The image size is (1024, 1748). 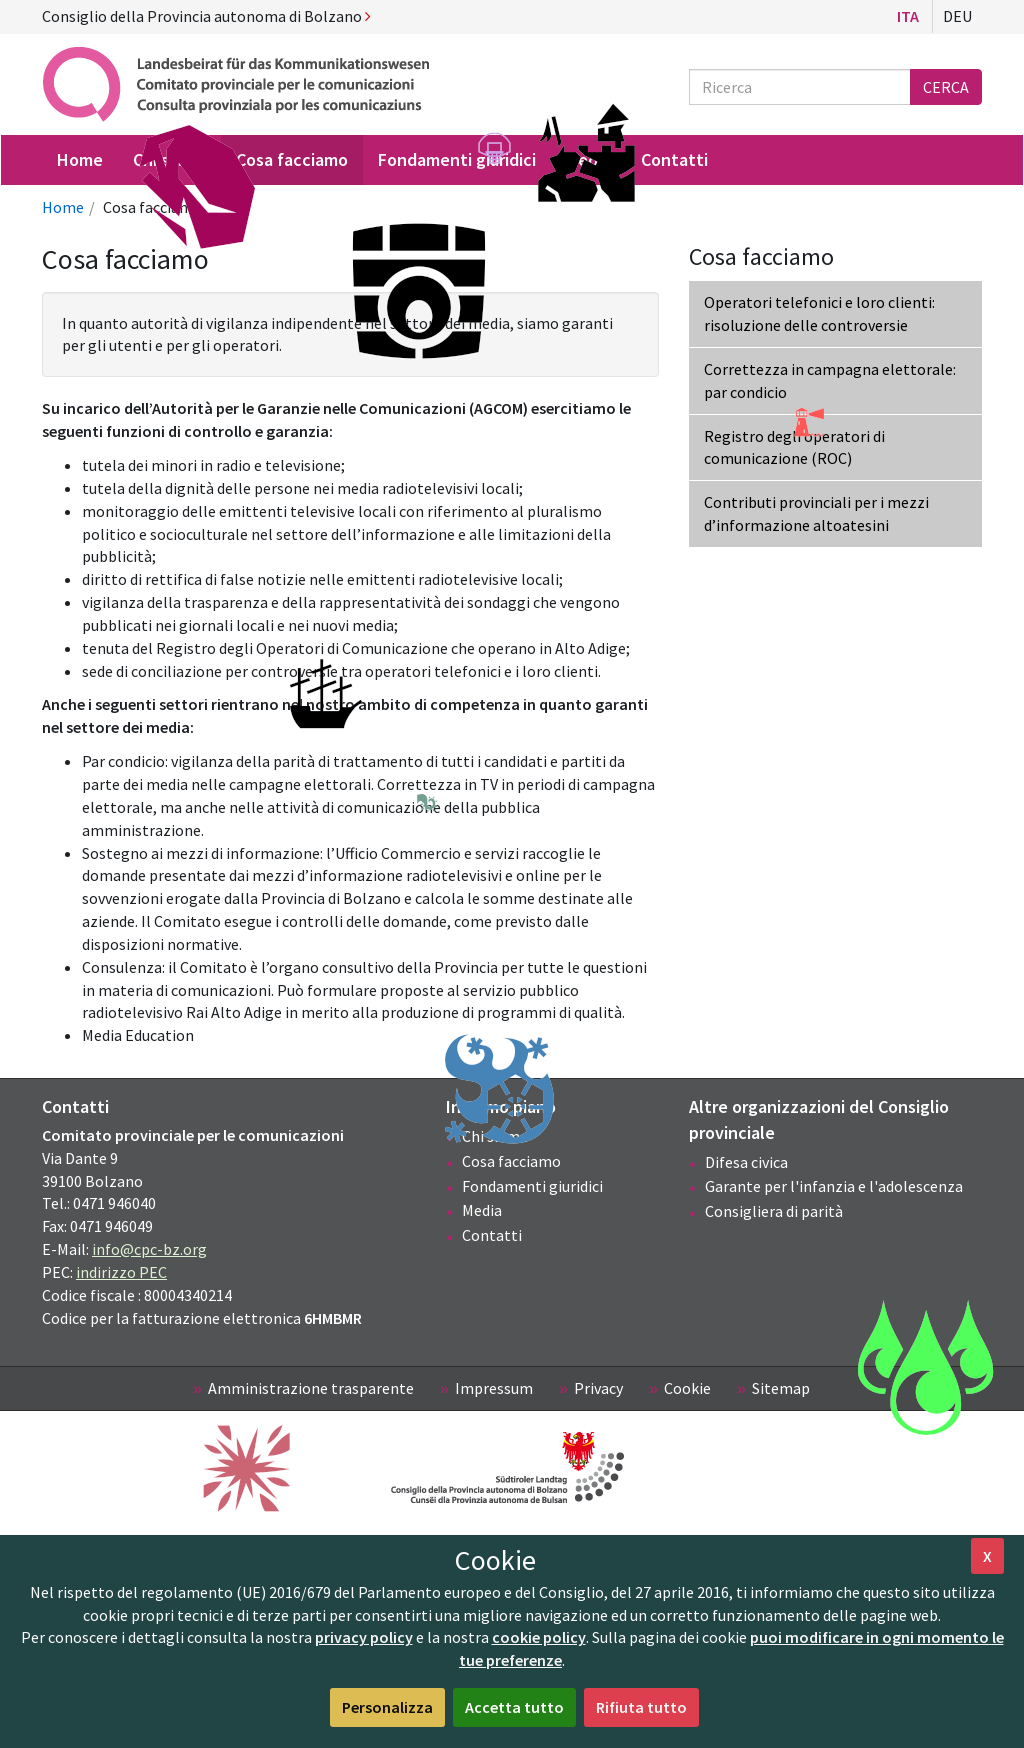 What do you see at coordinates (497, 1088) in the screenshot?
I see `cast a frostfire spell or ability` at bounding box center [497, 1088].